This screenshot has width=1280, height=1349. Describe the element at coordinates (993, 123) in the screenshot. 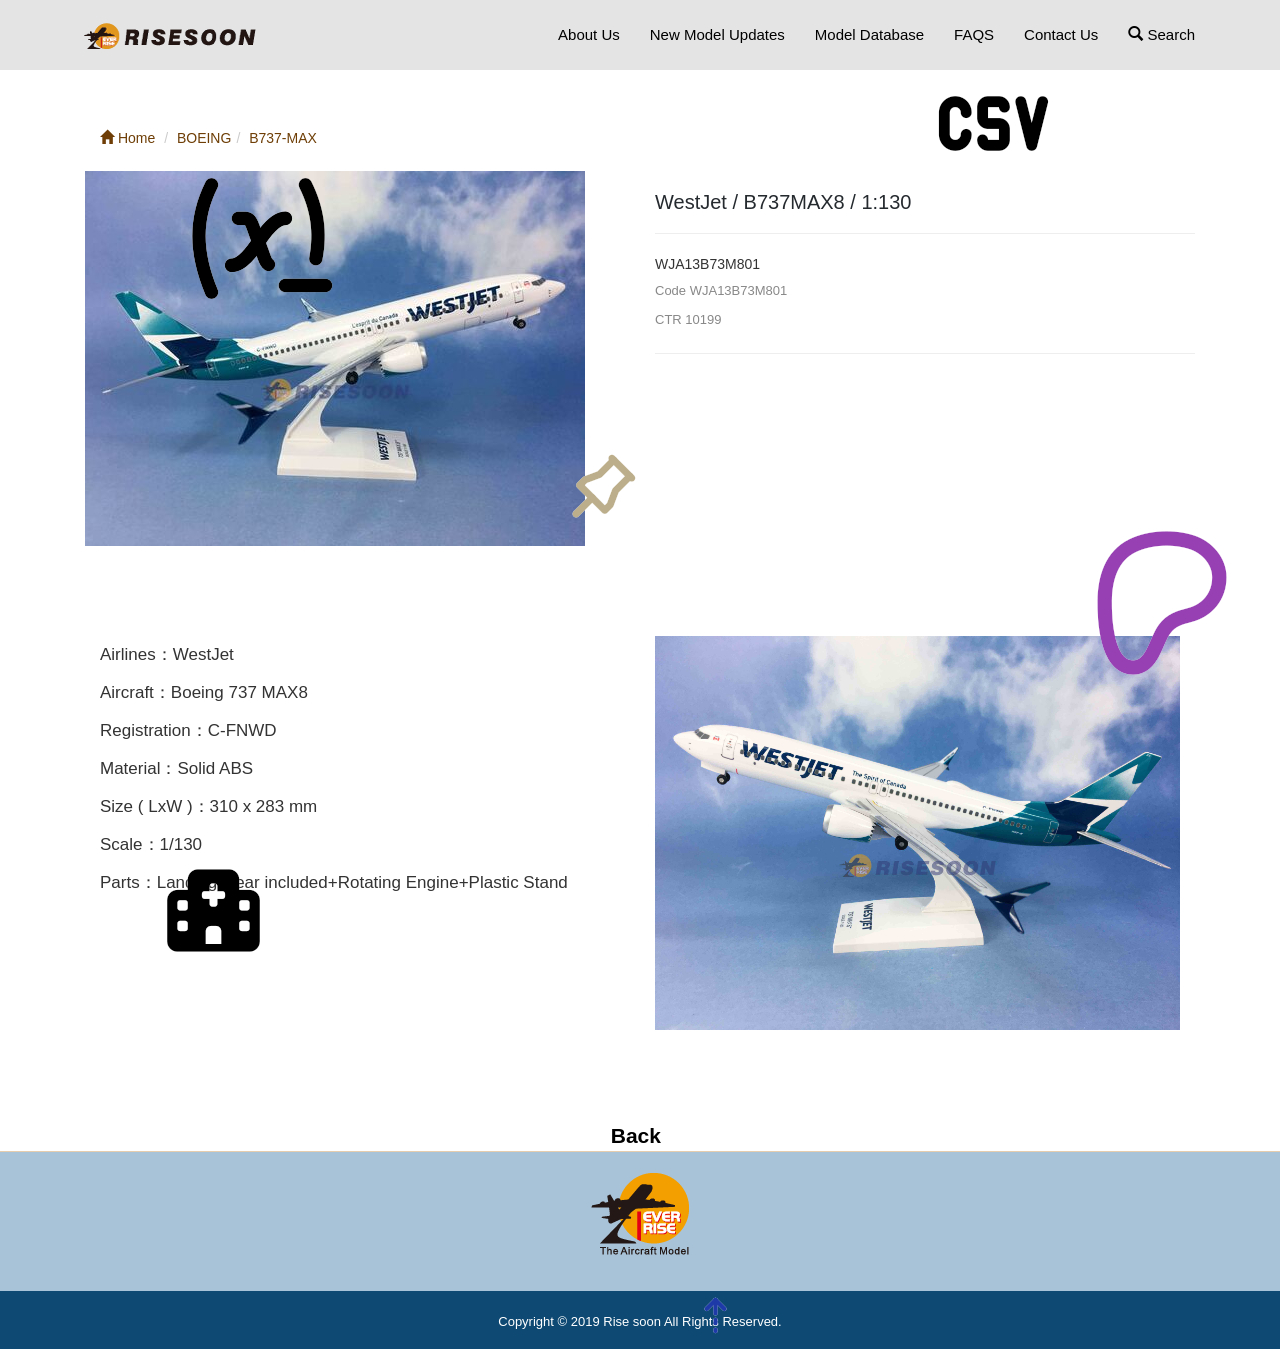

I see `export data as a CSV file` at that location.